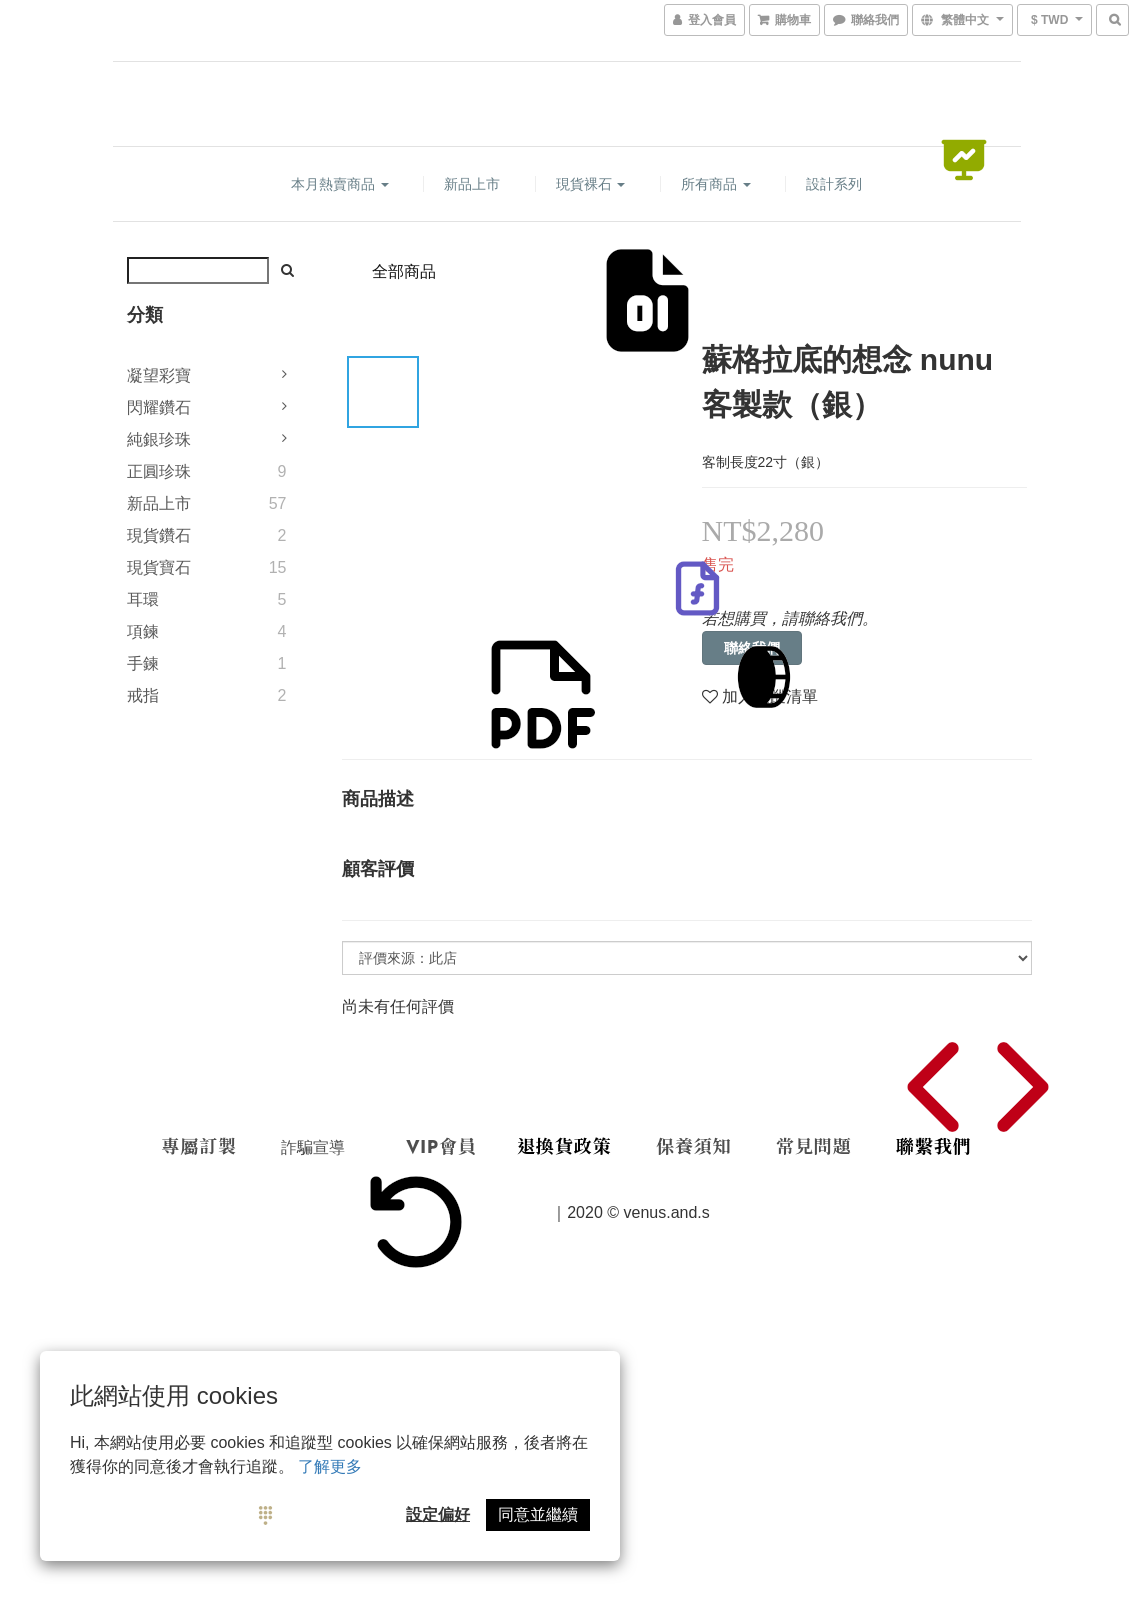  What do you see at coordinates (541, 699) in the screenshot?
I see `view or open a PDF document` at bounding box center [541, 699].